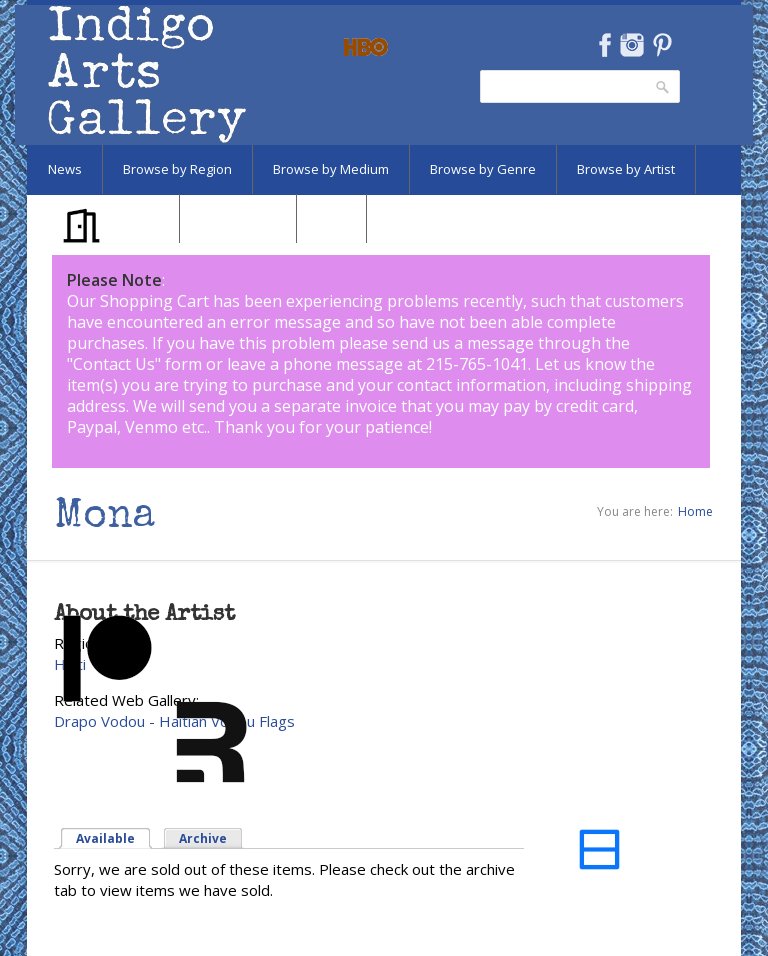 The width and height of the screenshot is (768, 956). I want to click on open the HBO streaming app, so click(366, 47).